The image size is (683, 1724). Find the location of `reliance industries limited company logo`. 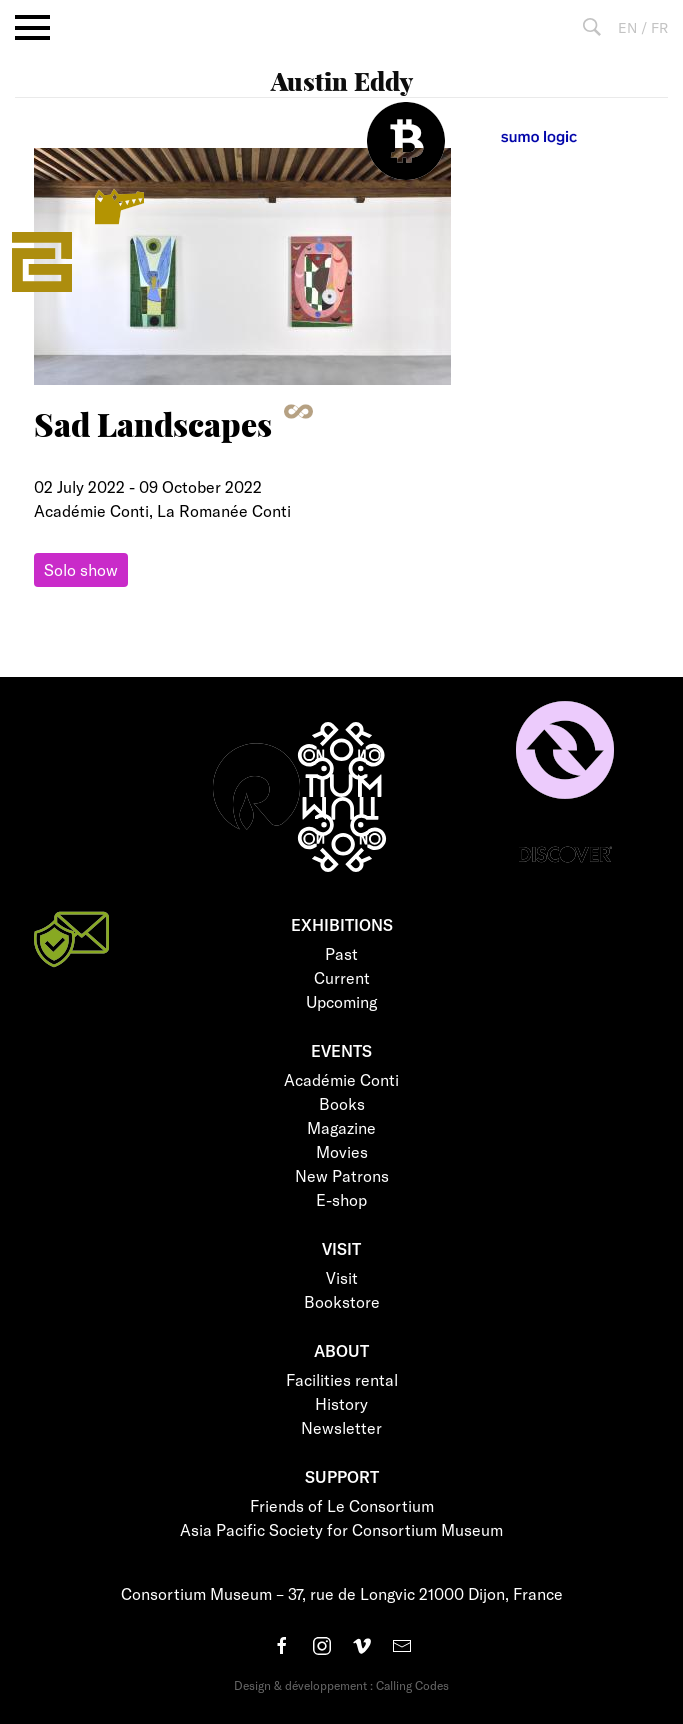

reliance industries limited company logo is located at coordinates (256, 786).